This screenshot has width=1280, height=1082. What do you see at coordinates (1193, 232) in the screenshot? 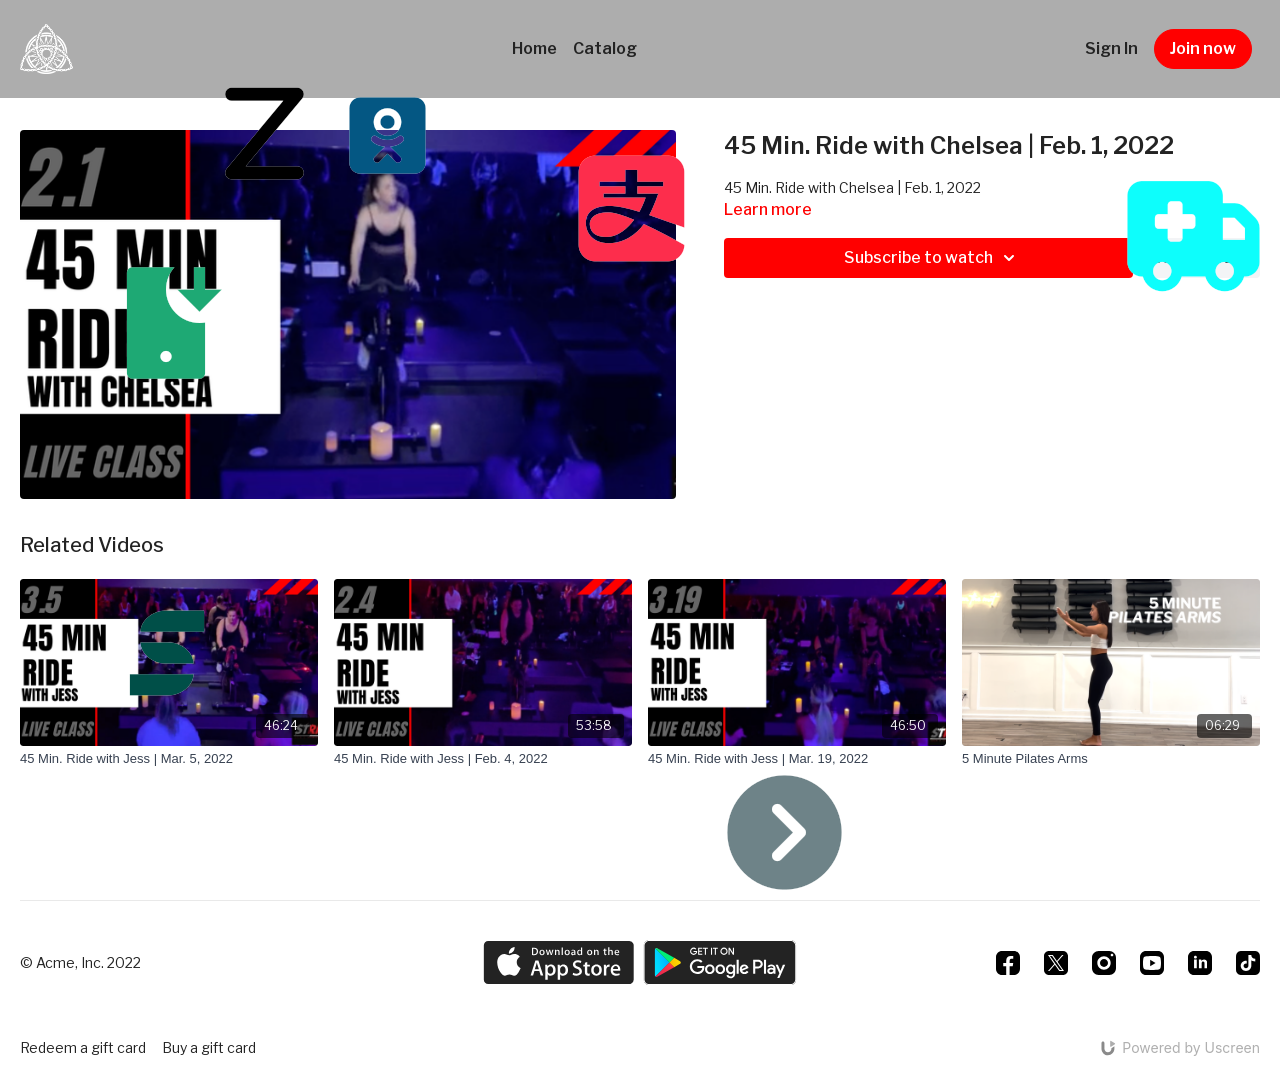
I see `request emergency medical services` at bounding box center [1193, 232].